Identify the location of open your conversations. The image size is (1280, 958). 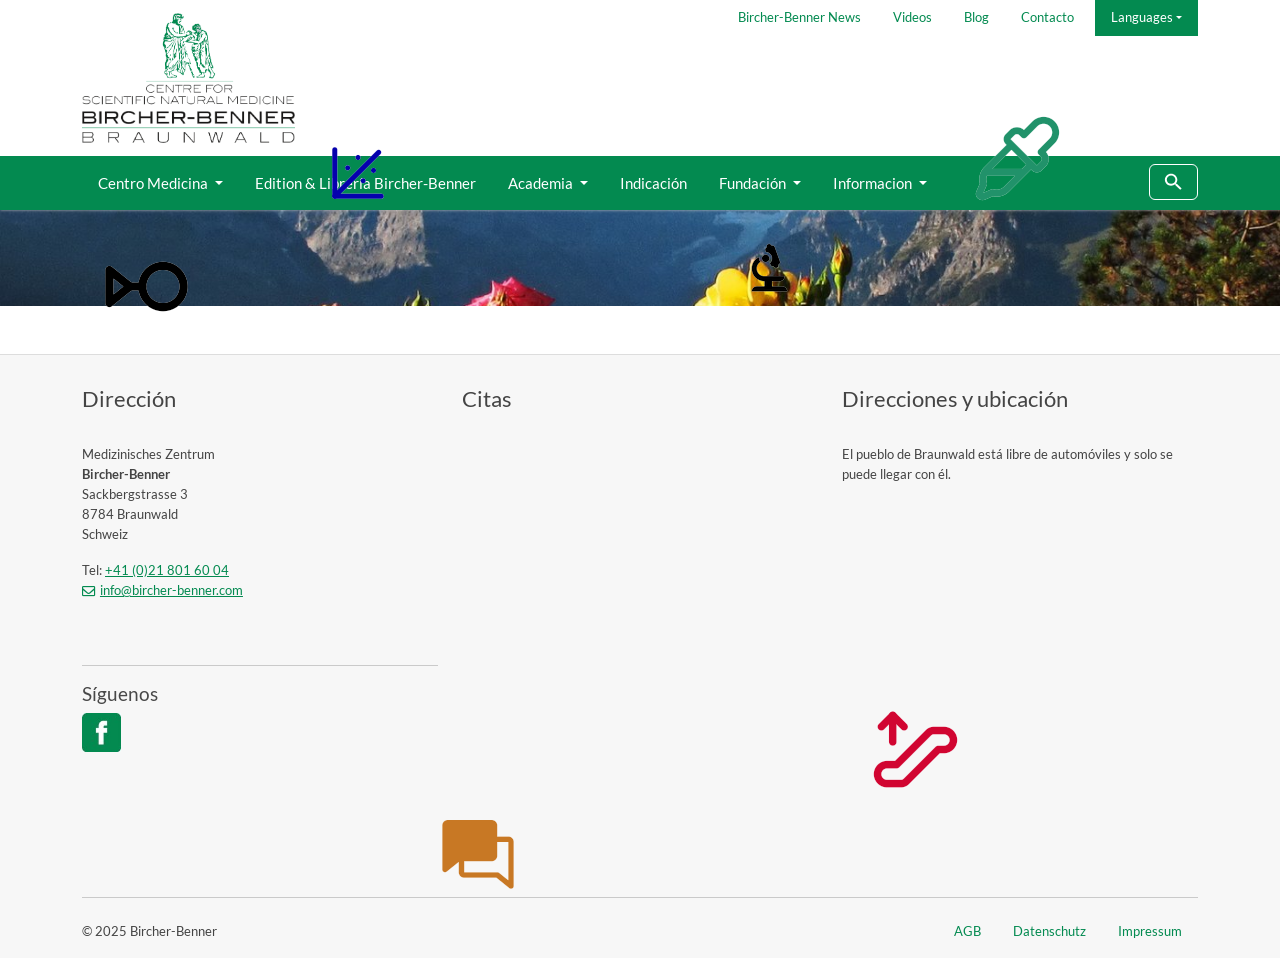
(478, 853).